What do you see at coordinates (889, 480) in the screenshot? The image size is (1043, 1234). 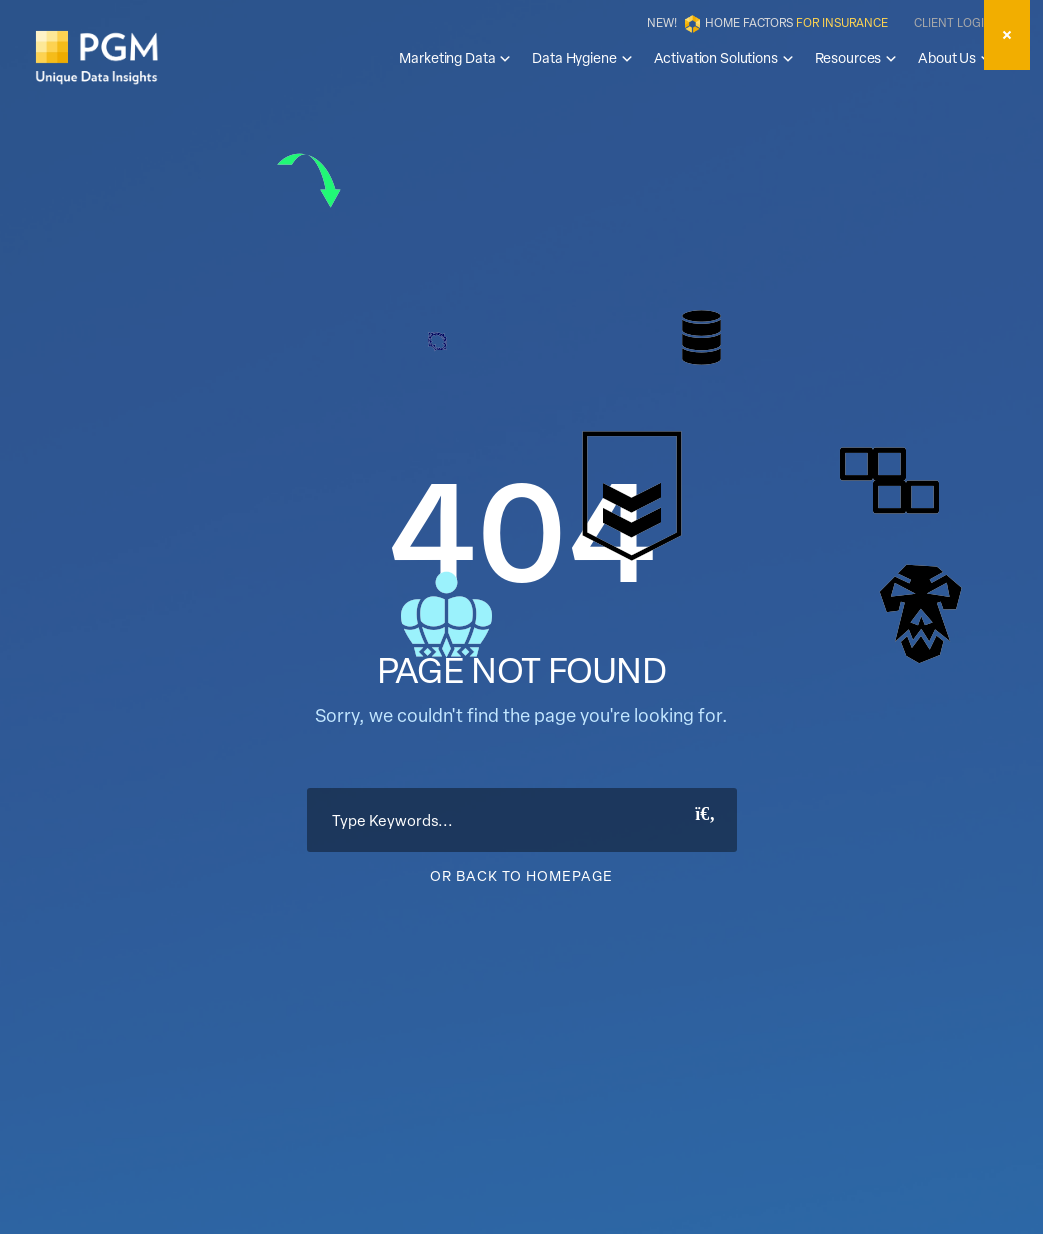 I see `rotate or place a z-shaped tetris block` at bounding box center [889, 480].